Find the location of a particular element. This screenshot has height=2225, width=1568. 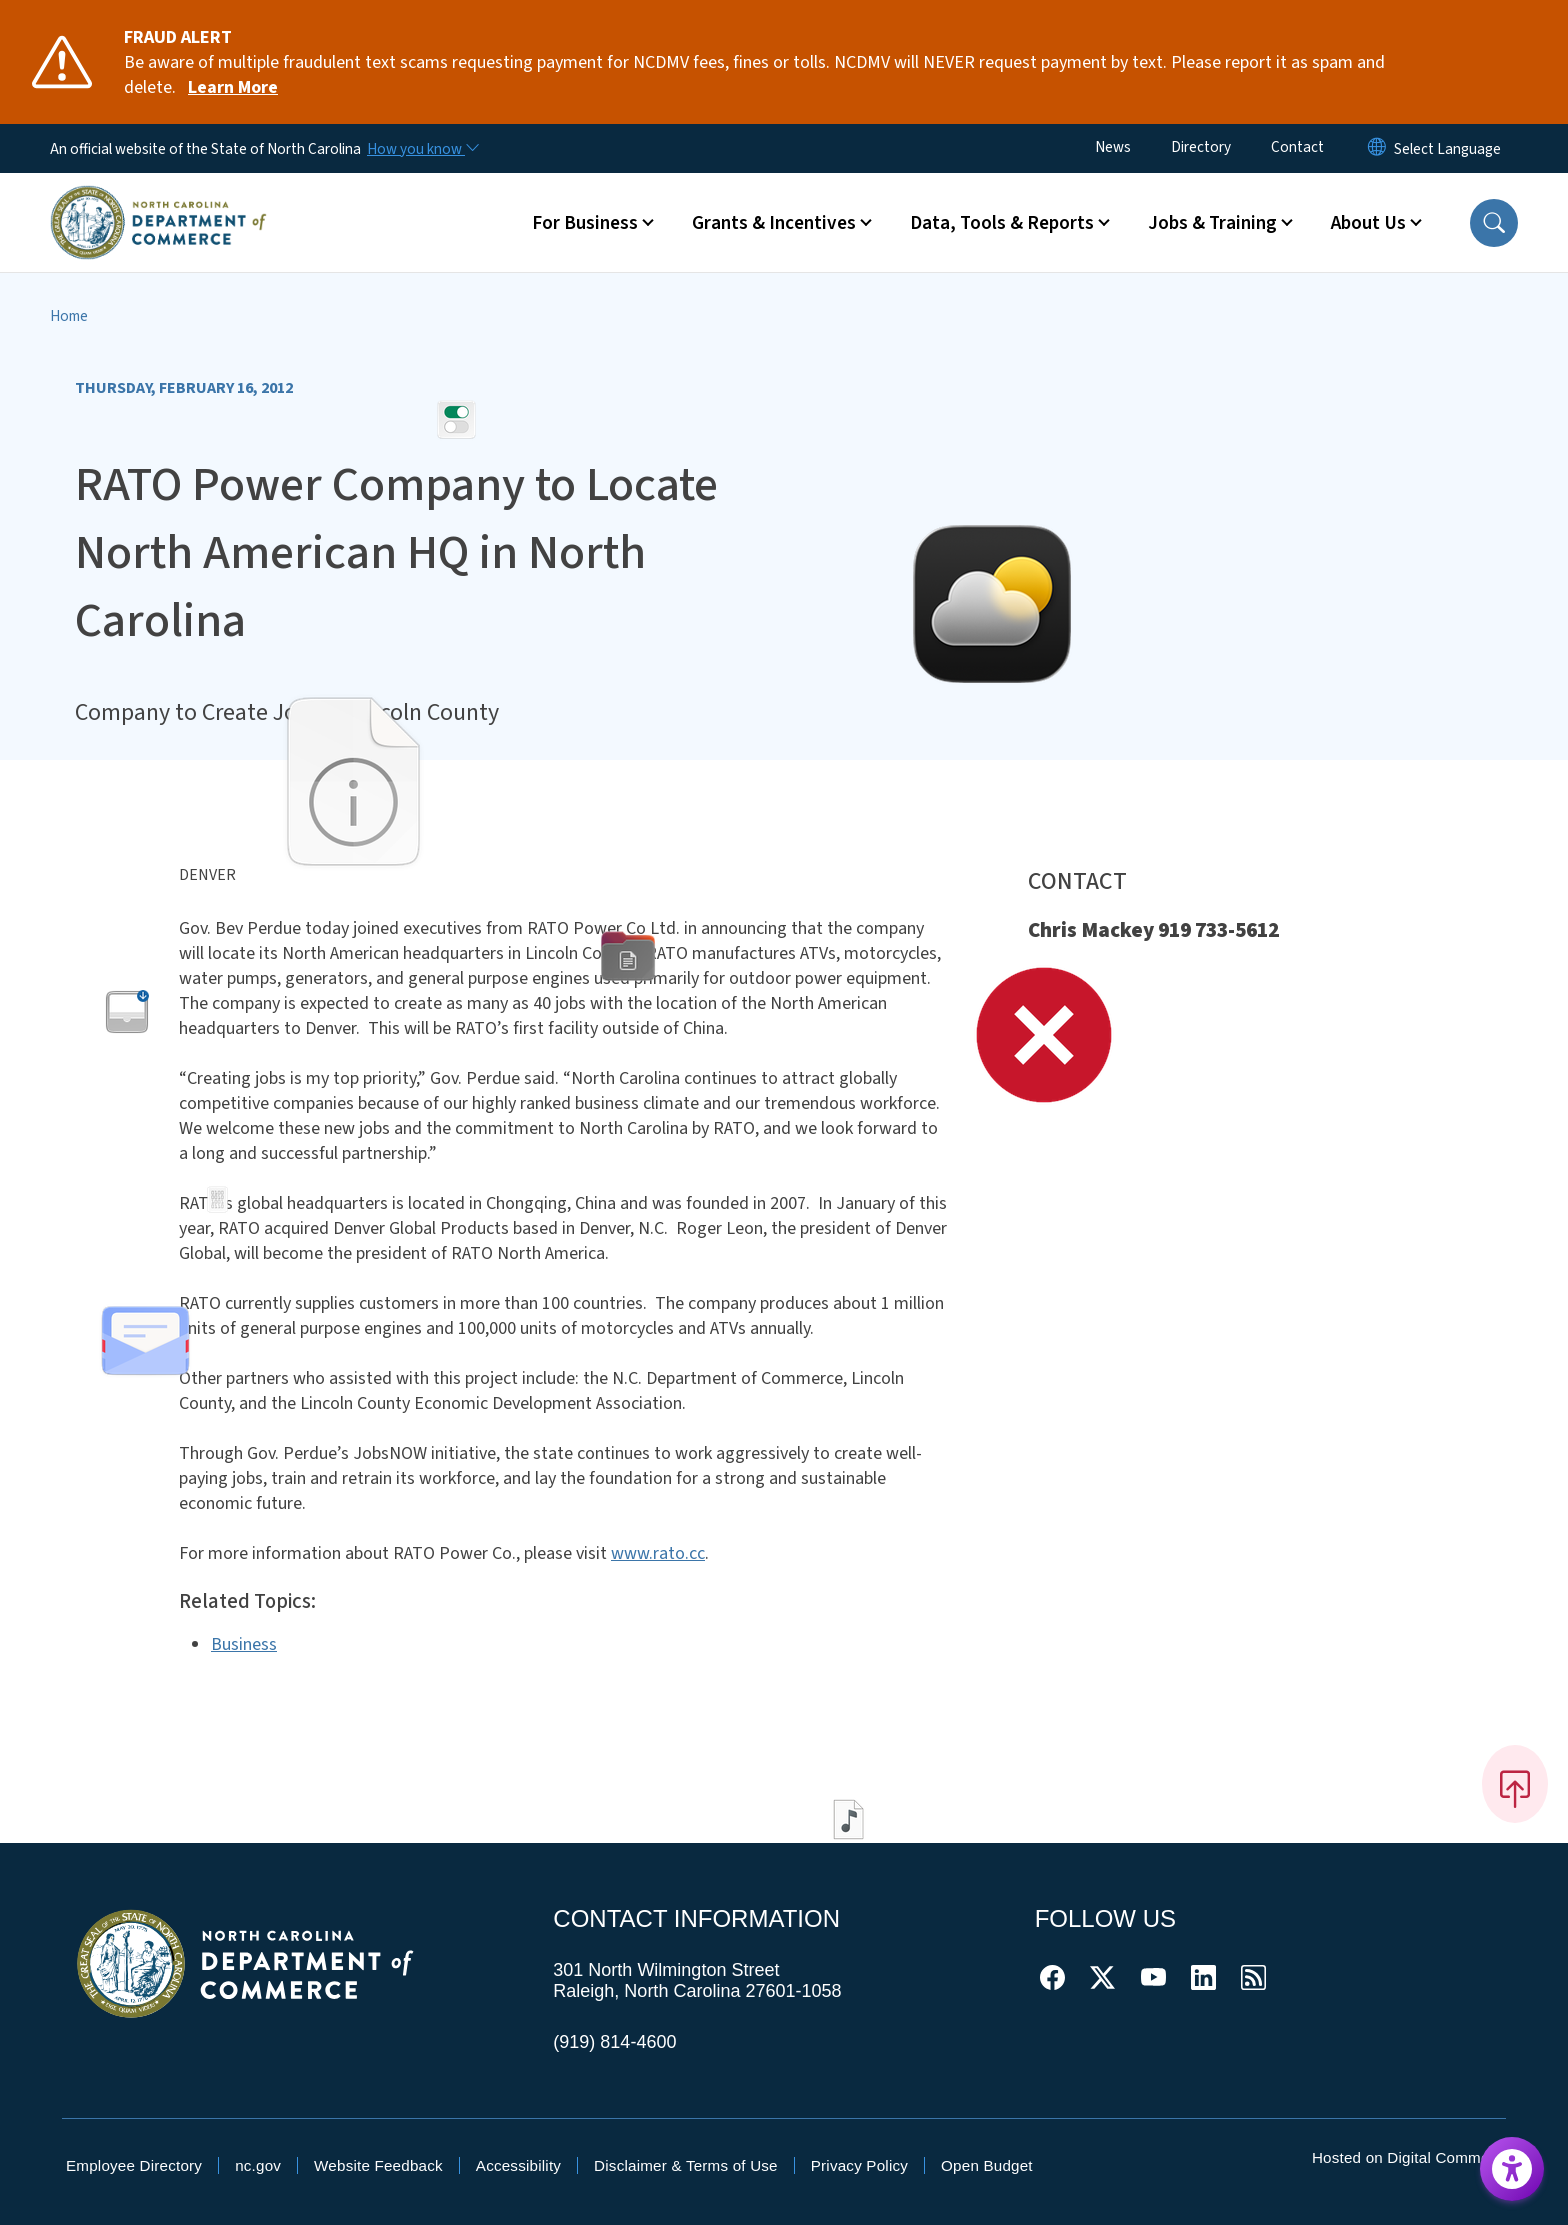

open an audio file is located at coordinates (848, 1819).